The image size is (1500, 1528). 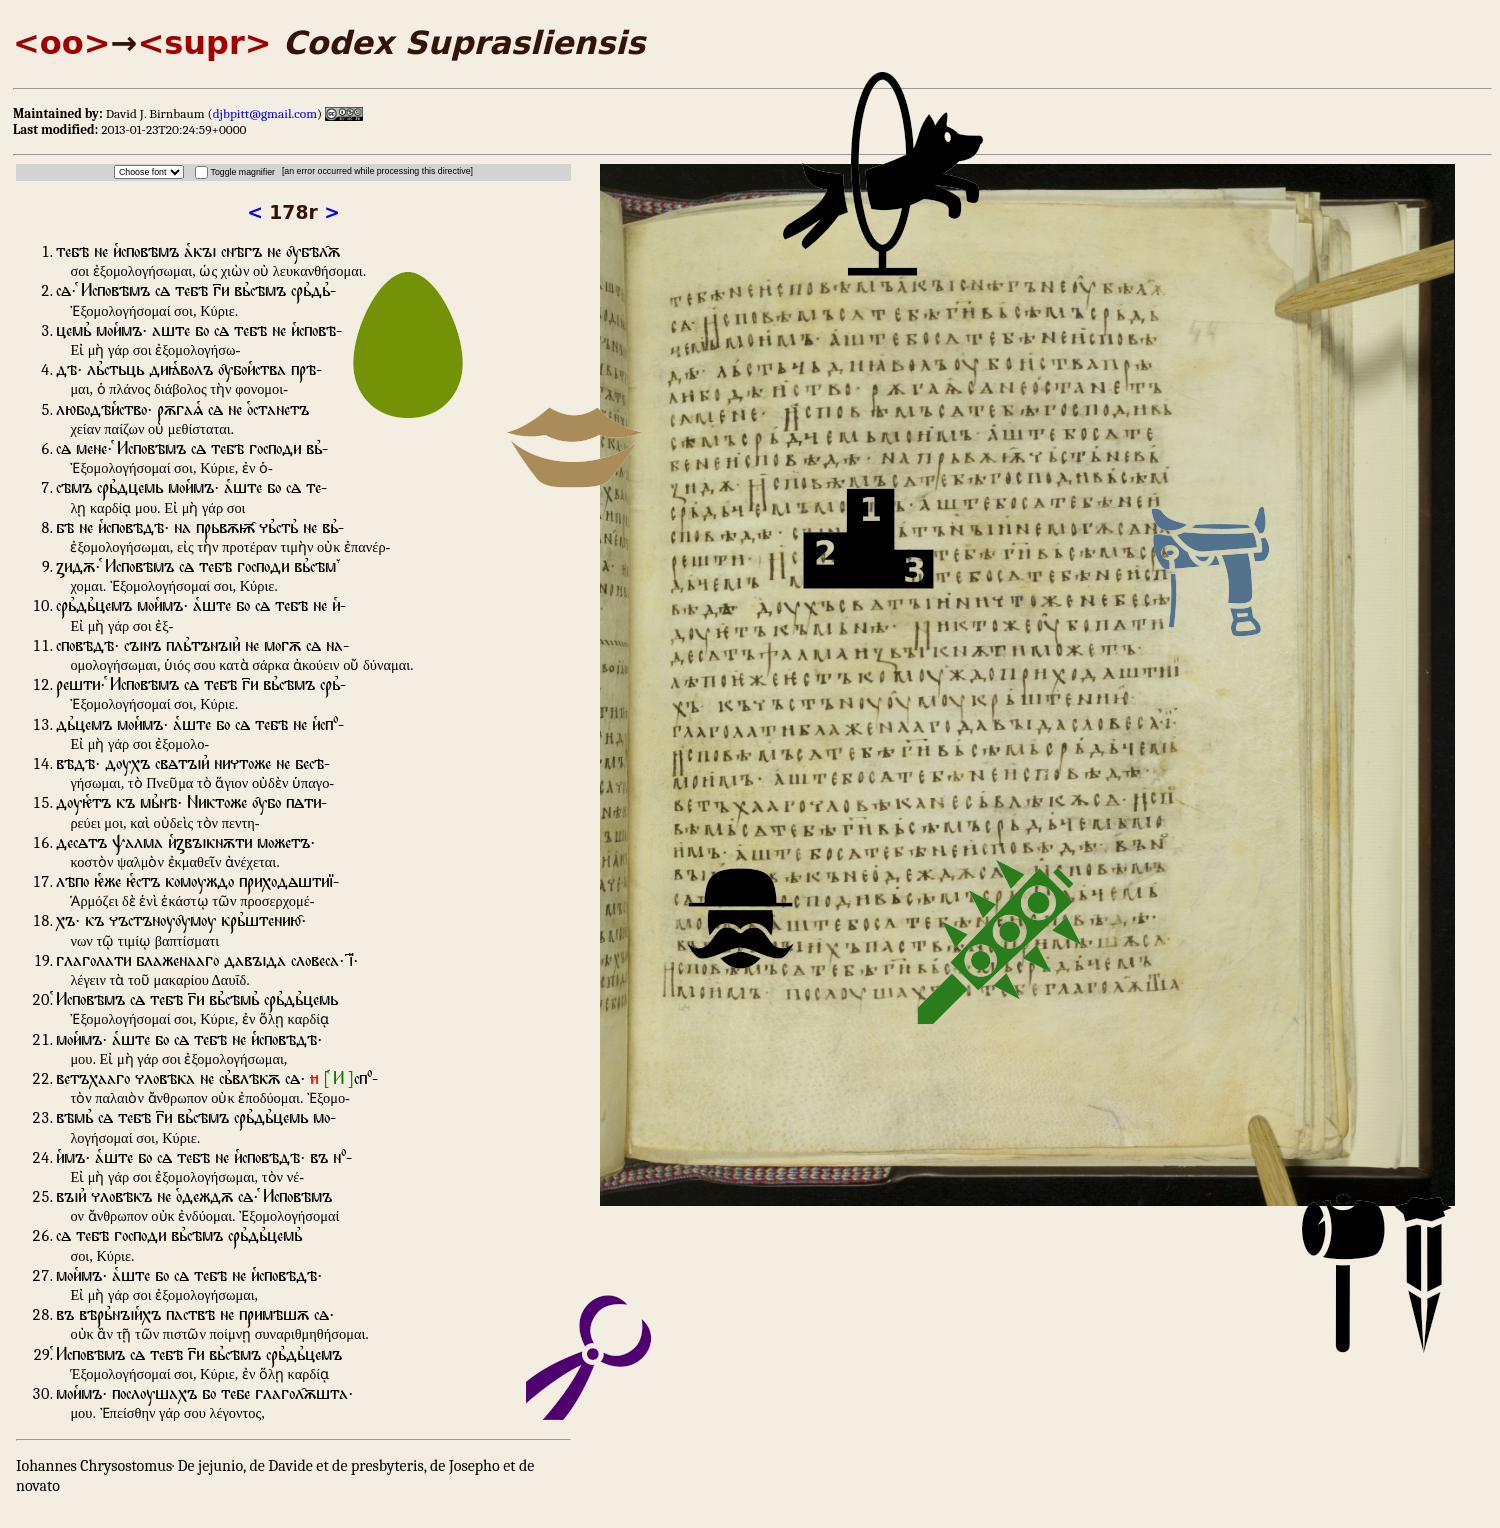 I want to click on access voice or speech features, so click(x=575, y=449).